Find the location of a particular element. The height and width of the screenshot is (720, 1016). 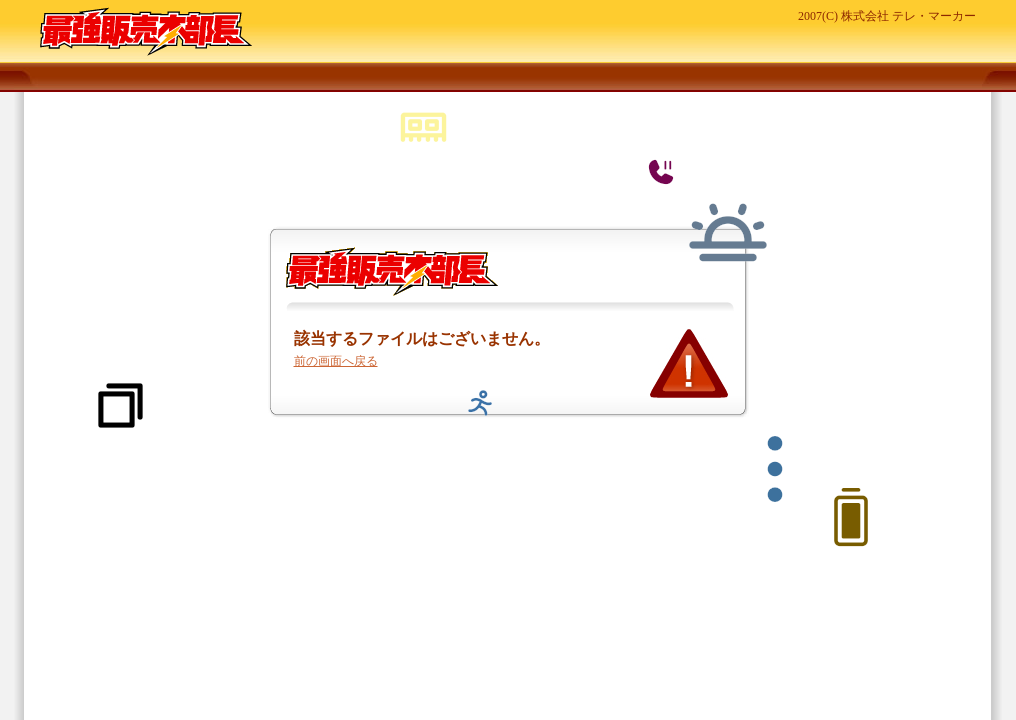

indicates battery is fully charged is located at coordinates (851, 518).